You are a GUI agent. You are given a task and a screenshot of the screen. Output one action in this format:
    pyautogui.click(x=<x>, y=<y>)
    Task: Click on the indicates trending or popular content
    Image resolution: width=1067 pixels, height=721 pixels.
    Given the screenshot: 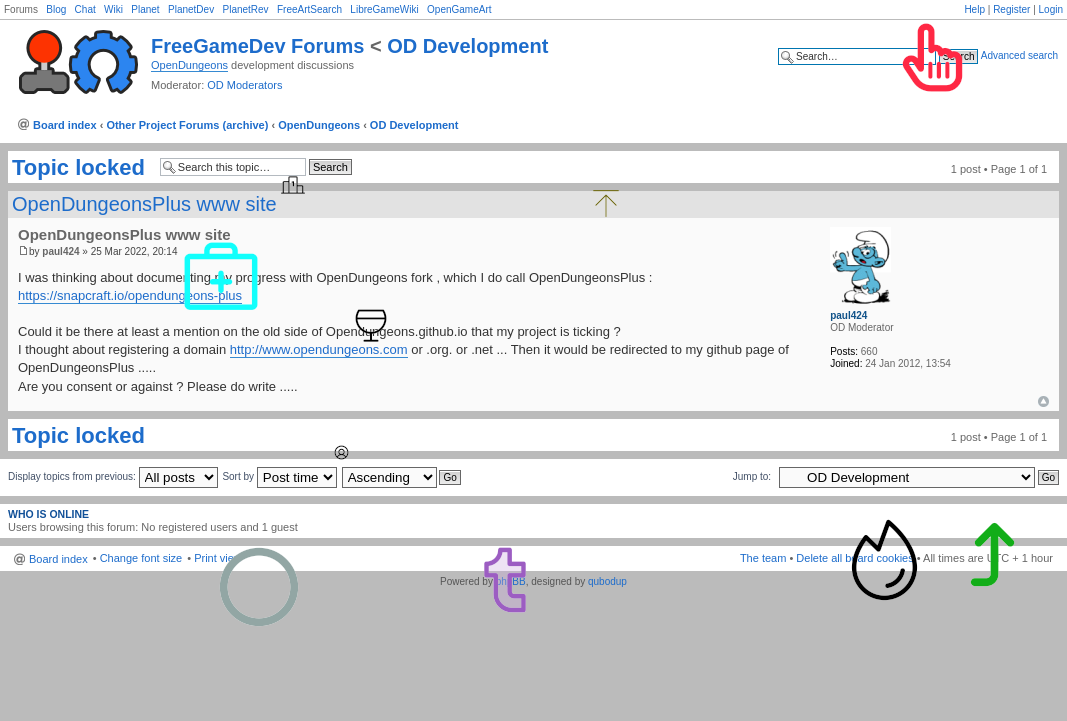 What is the action you would take?
    pyautogui.click(x=884, y=561)
    